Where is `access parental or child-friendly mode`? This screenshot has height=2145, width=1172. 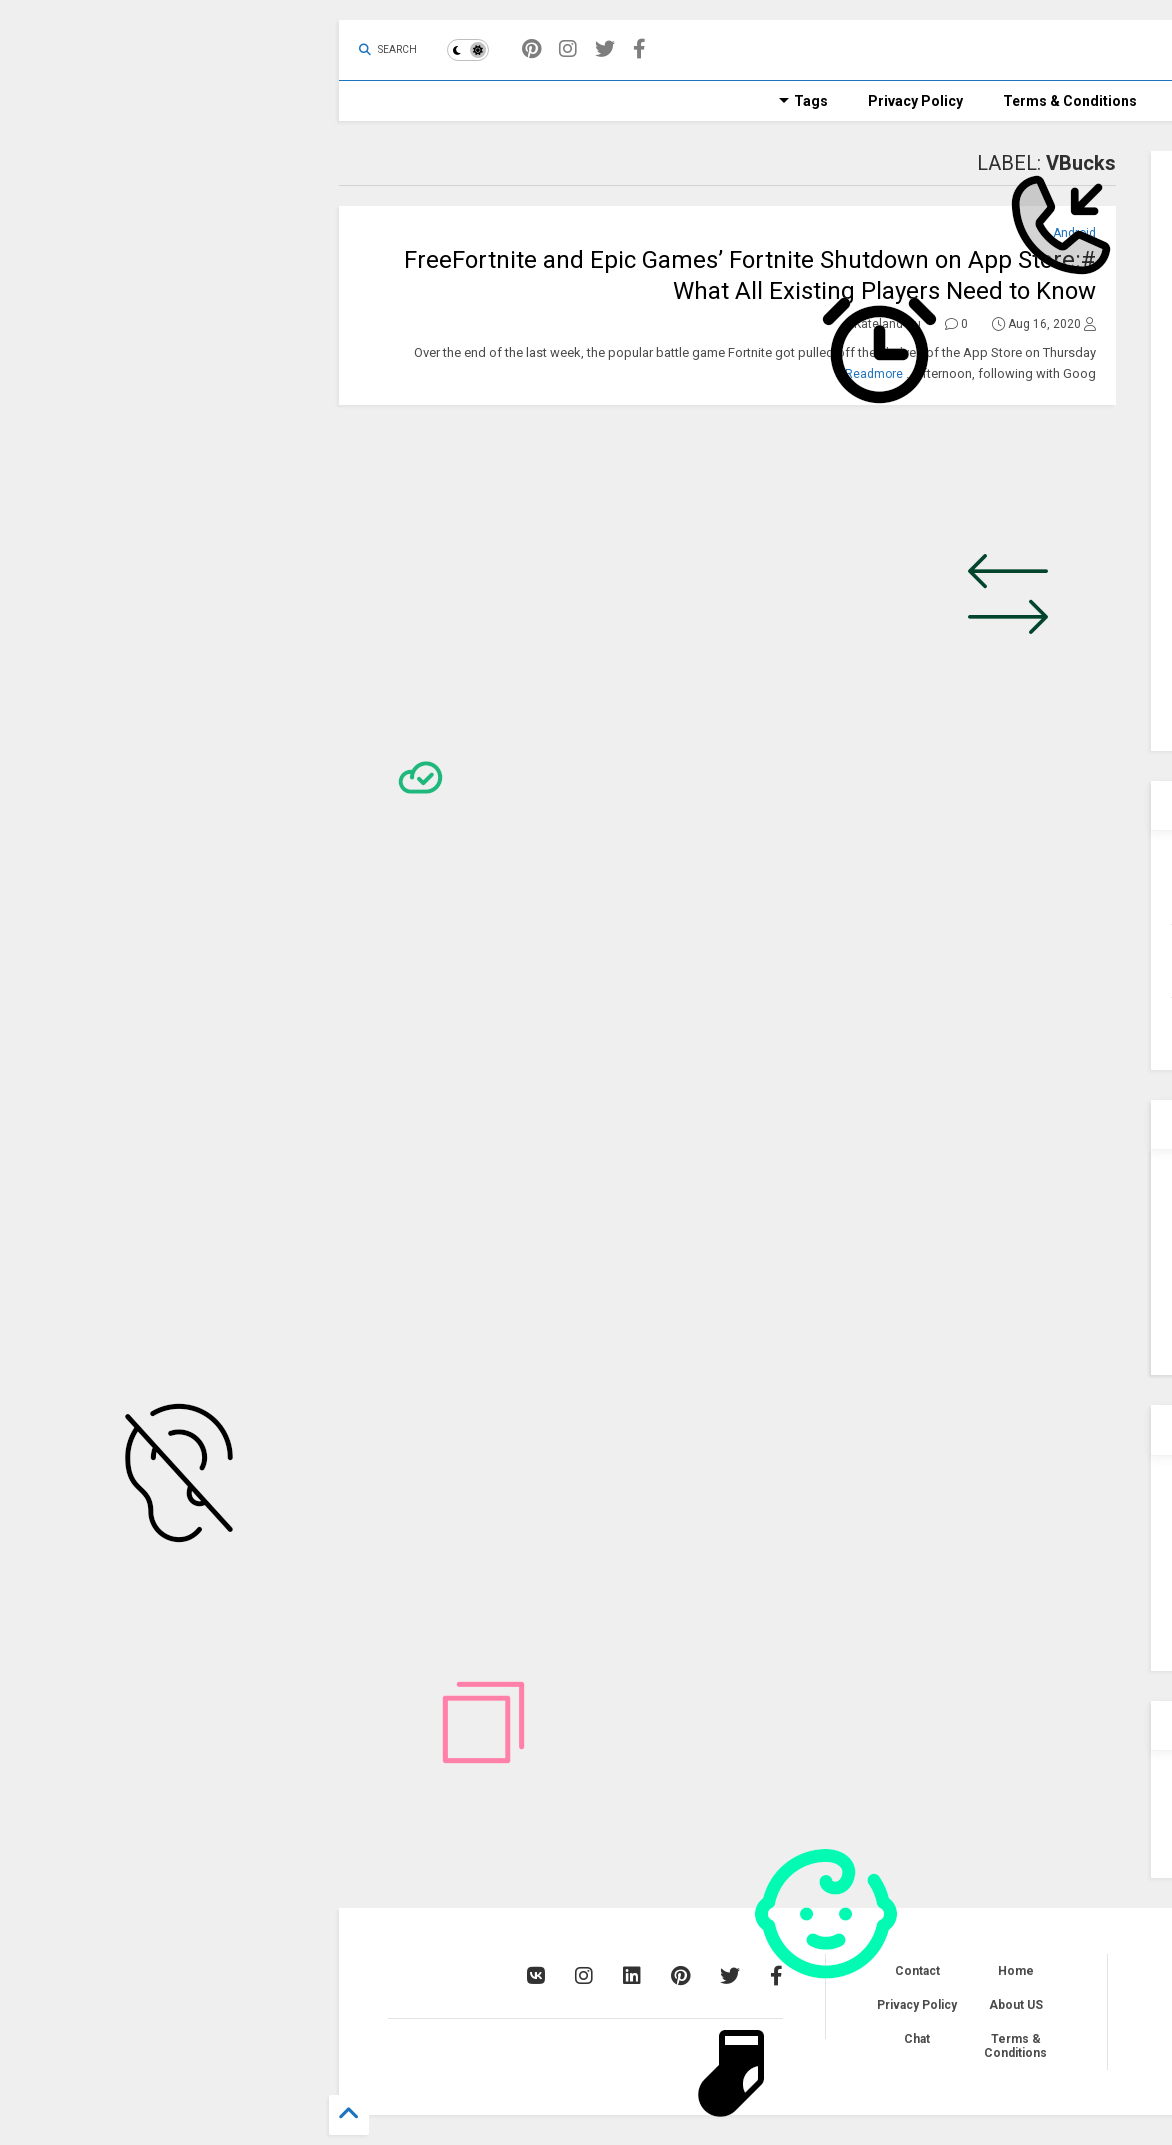
access parental or child-friendly mode is located at coordinates (826, 1914).